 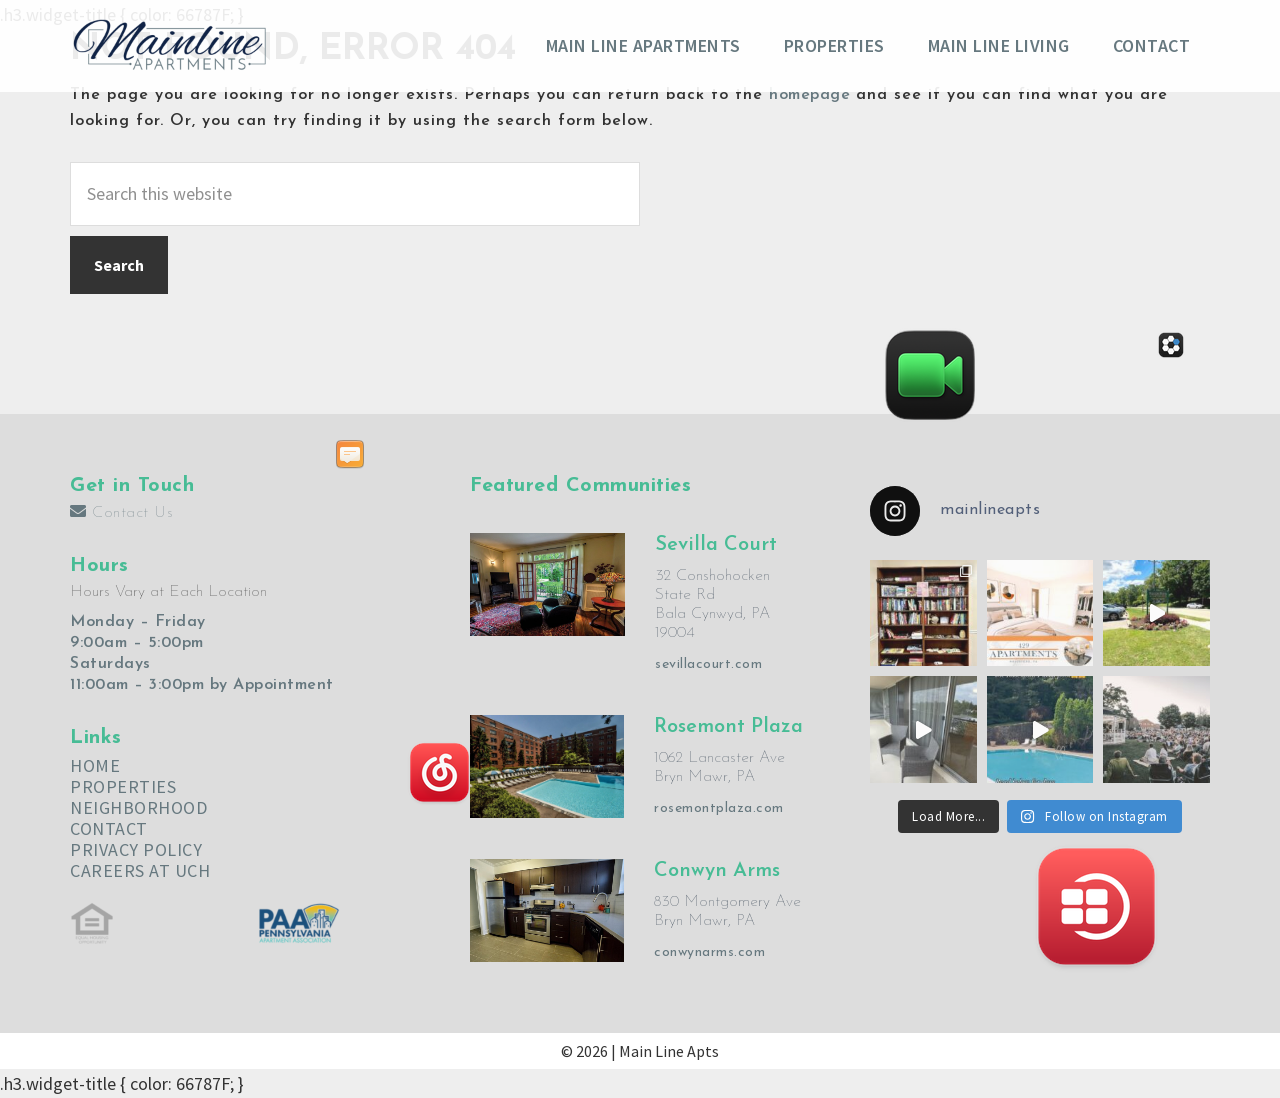 What do you see at coordinates (930, 375) in the screenshot?
I see `open facetime app` at bounding box center [930, 375].